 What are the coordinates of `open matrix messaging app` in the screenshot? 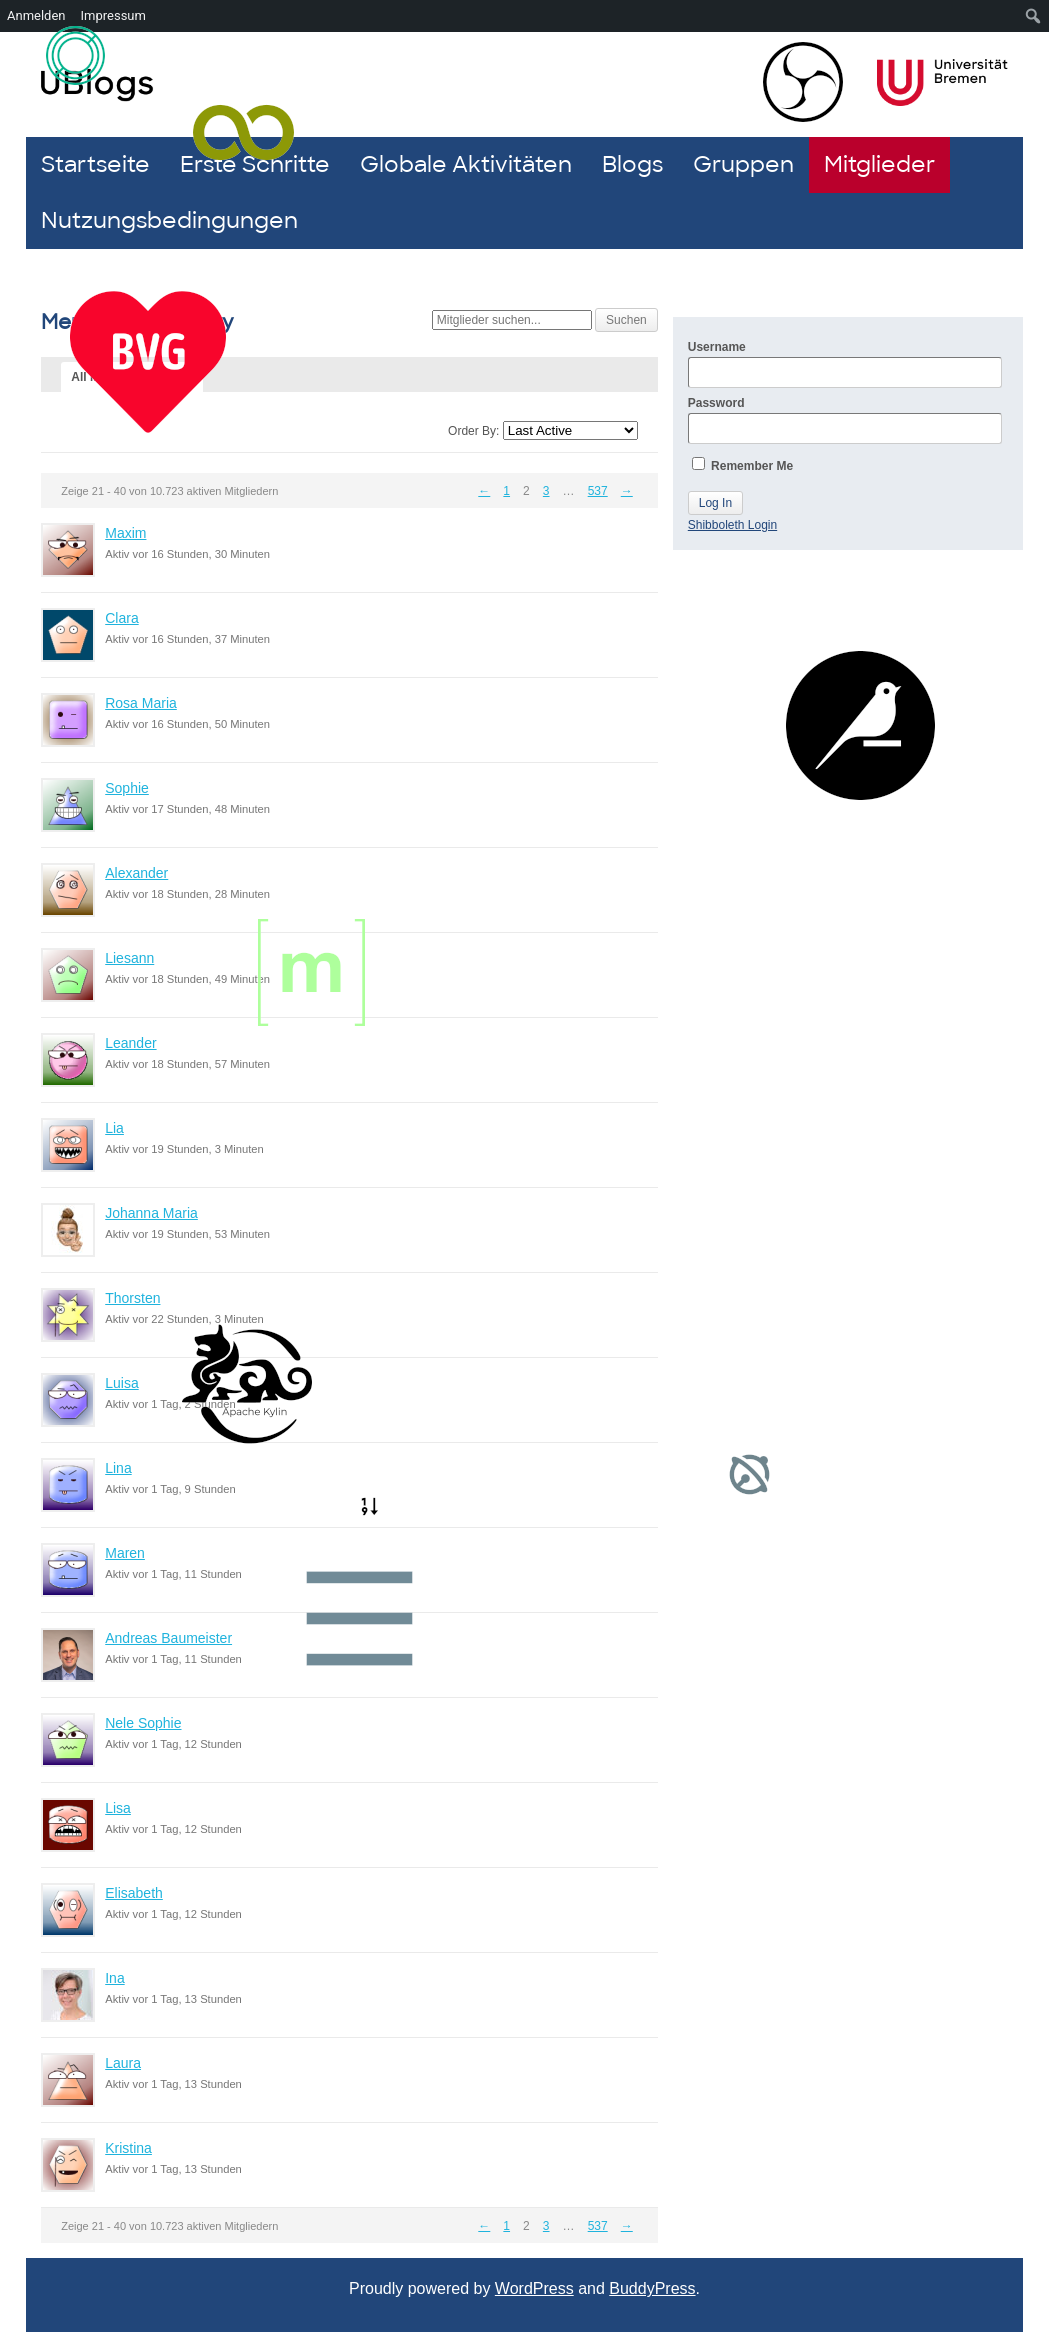 It's located at (311, 972).